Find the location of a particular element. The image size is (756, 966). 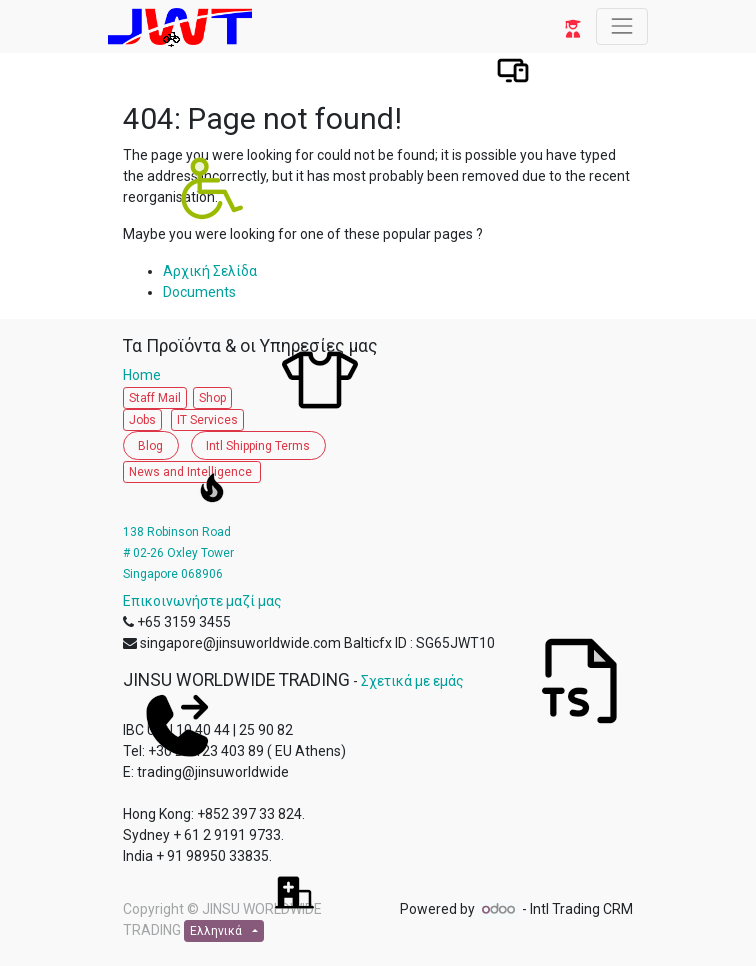

transfer an active call to another person is located at coordinates (178, 724).